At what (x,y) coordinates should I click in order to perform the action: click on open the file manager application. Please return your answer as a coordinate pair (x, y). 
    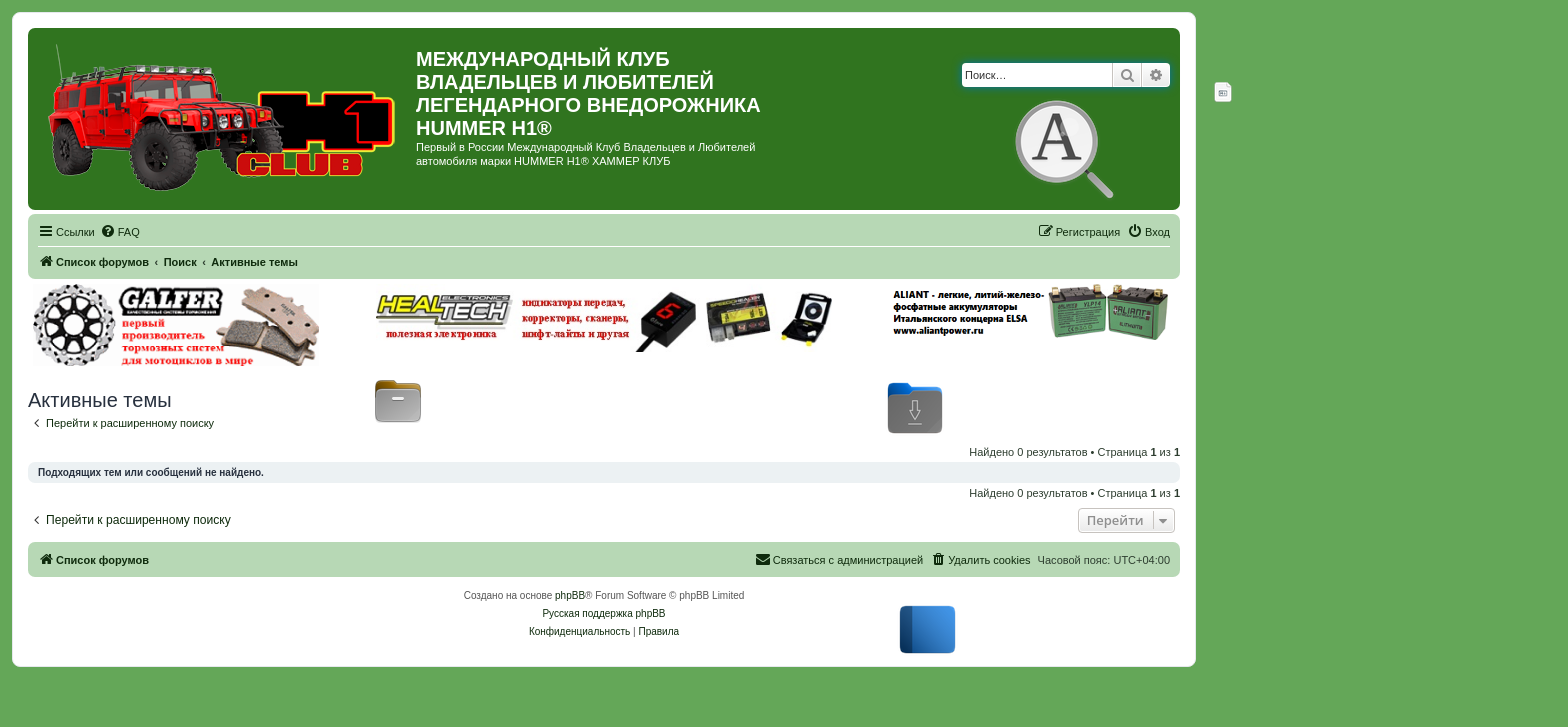
    Looking at the image, I should click on (398, 401).